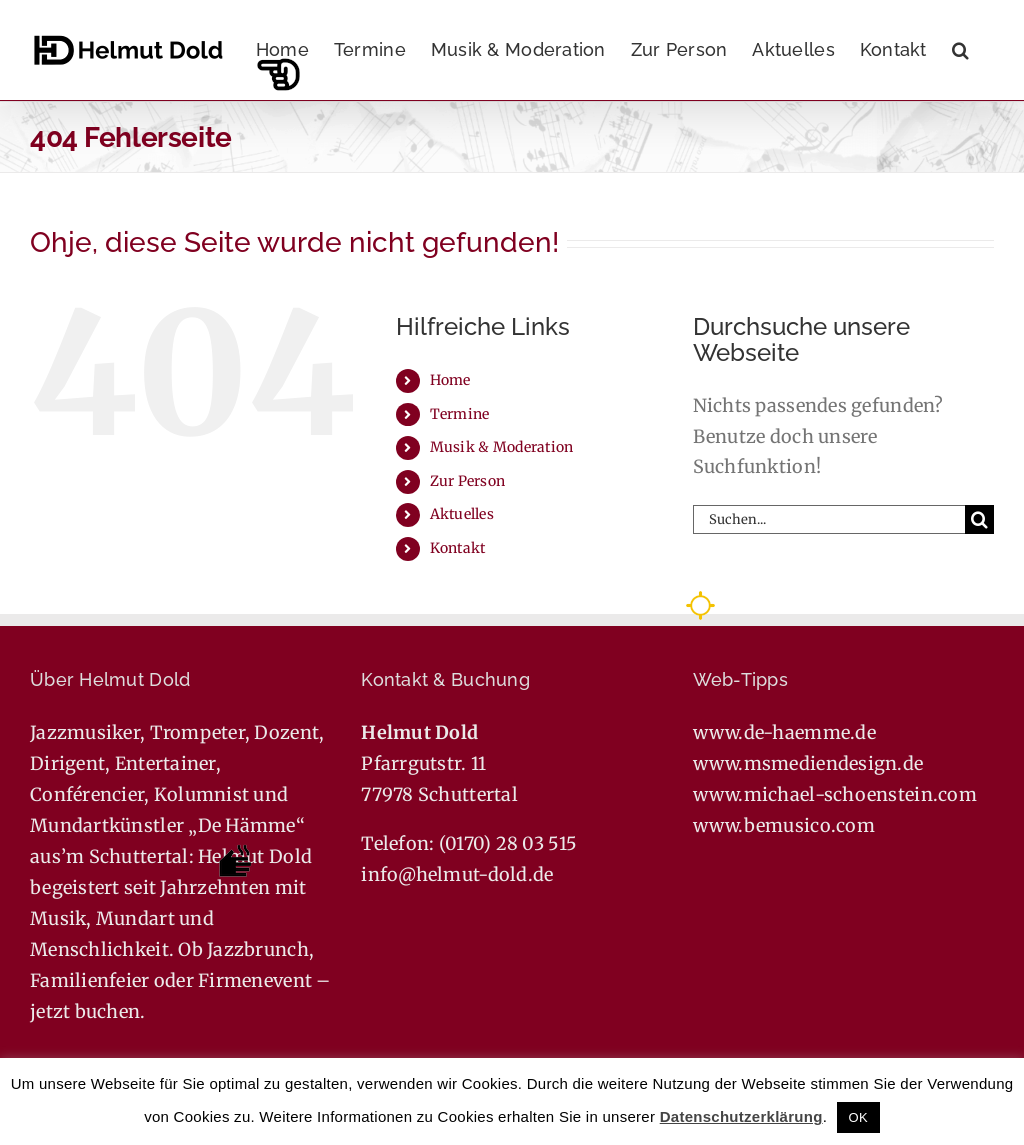 Image resolution: width=1024 pixels, height=1145 pixels. What do you see at coordinates (700, 605) in the screenshot?
I see `find my current location on the map` at bounding box center [700, 605].